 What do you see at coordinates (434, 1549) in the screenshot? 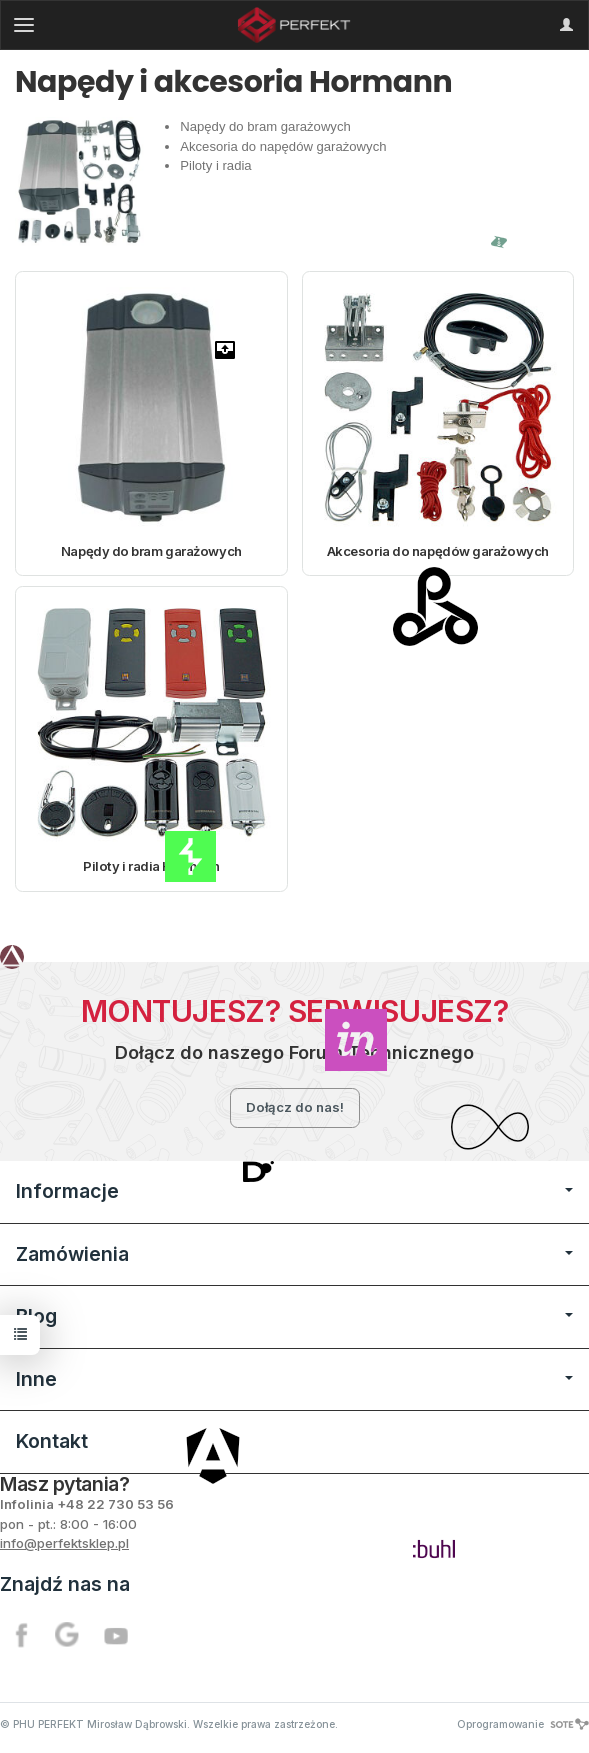
I see `buhl company logo` at bounding box center [434, 1549].